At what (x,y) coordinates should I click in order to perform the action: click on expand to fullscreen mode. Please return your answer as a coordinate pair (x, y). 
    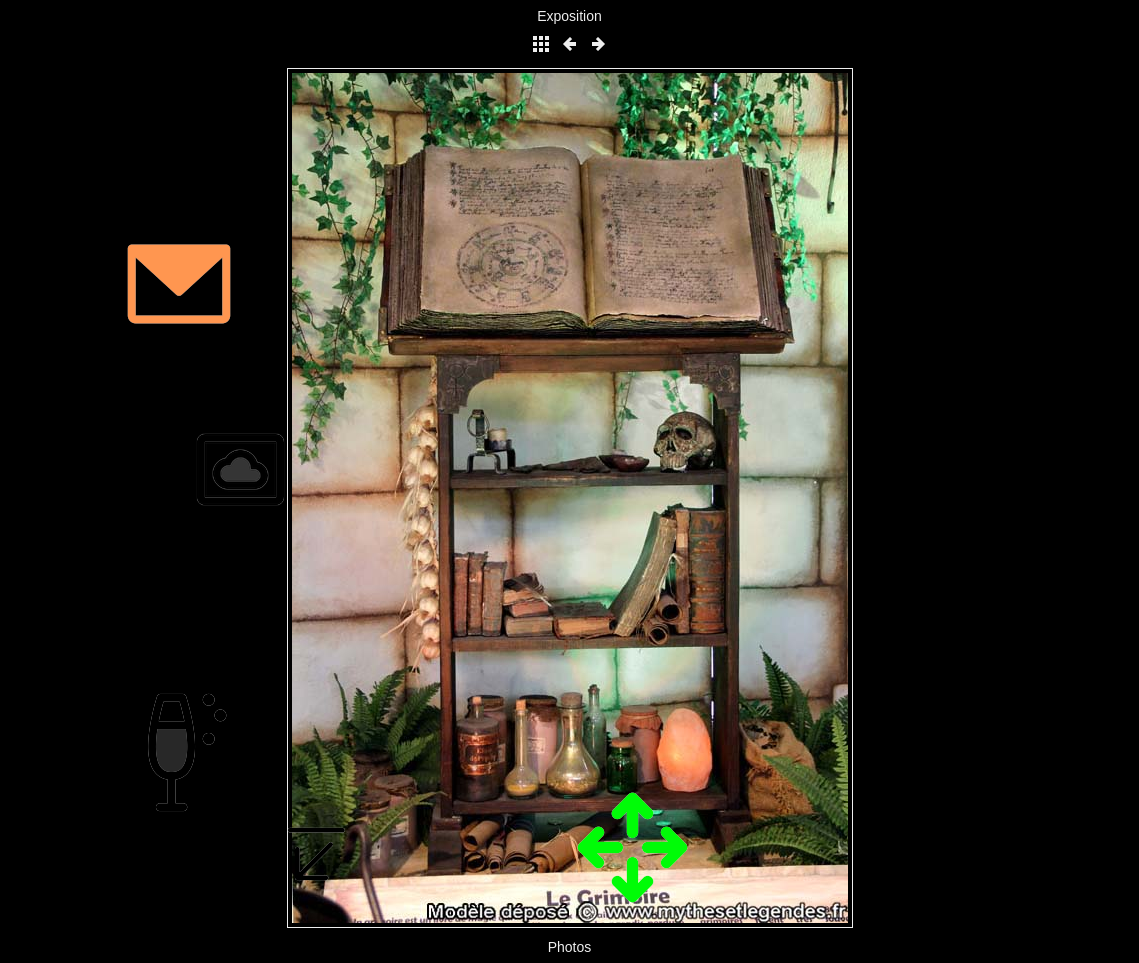
    Looking at the image, I should click on (632, 847).